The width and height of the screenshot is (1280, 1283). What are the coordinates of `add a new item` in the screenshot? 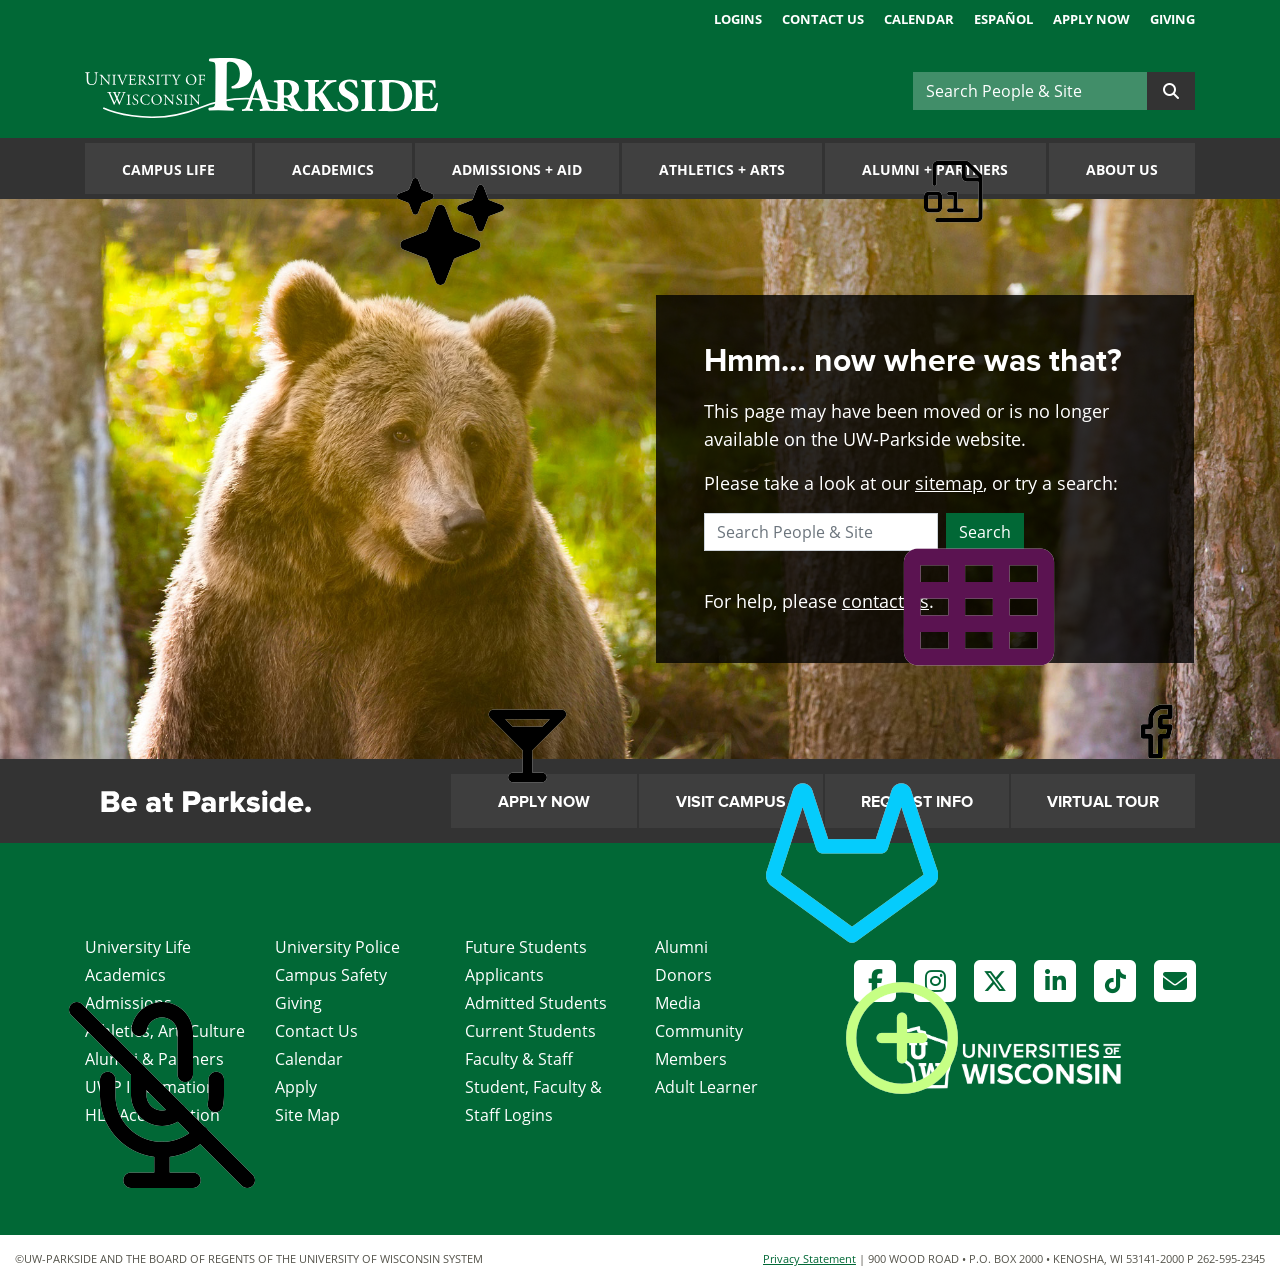 It's located at (902, 1038).